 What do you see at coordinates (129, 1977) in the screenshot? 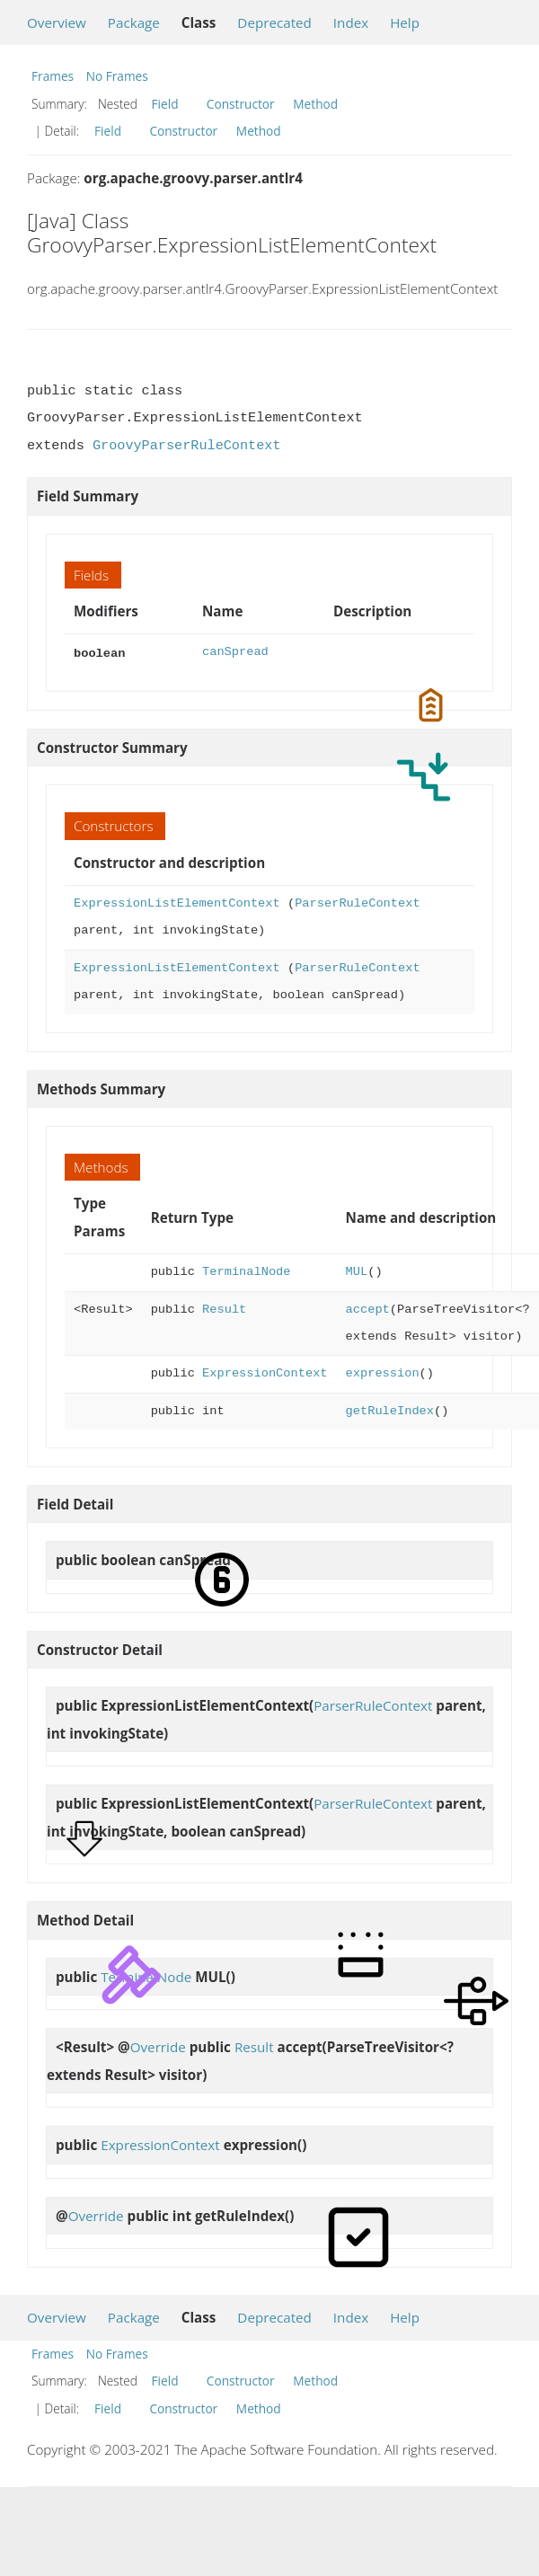
I see `access legal or terms of service information` at bounding box center [129, 1977].